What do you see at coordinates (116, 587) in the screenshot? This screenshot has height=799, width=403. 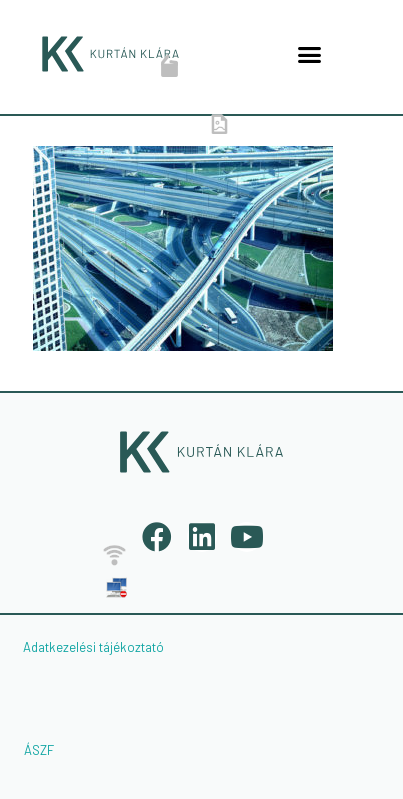 I see `indicates network connection error` at bounding box center [116, 587].